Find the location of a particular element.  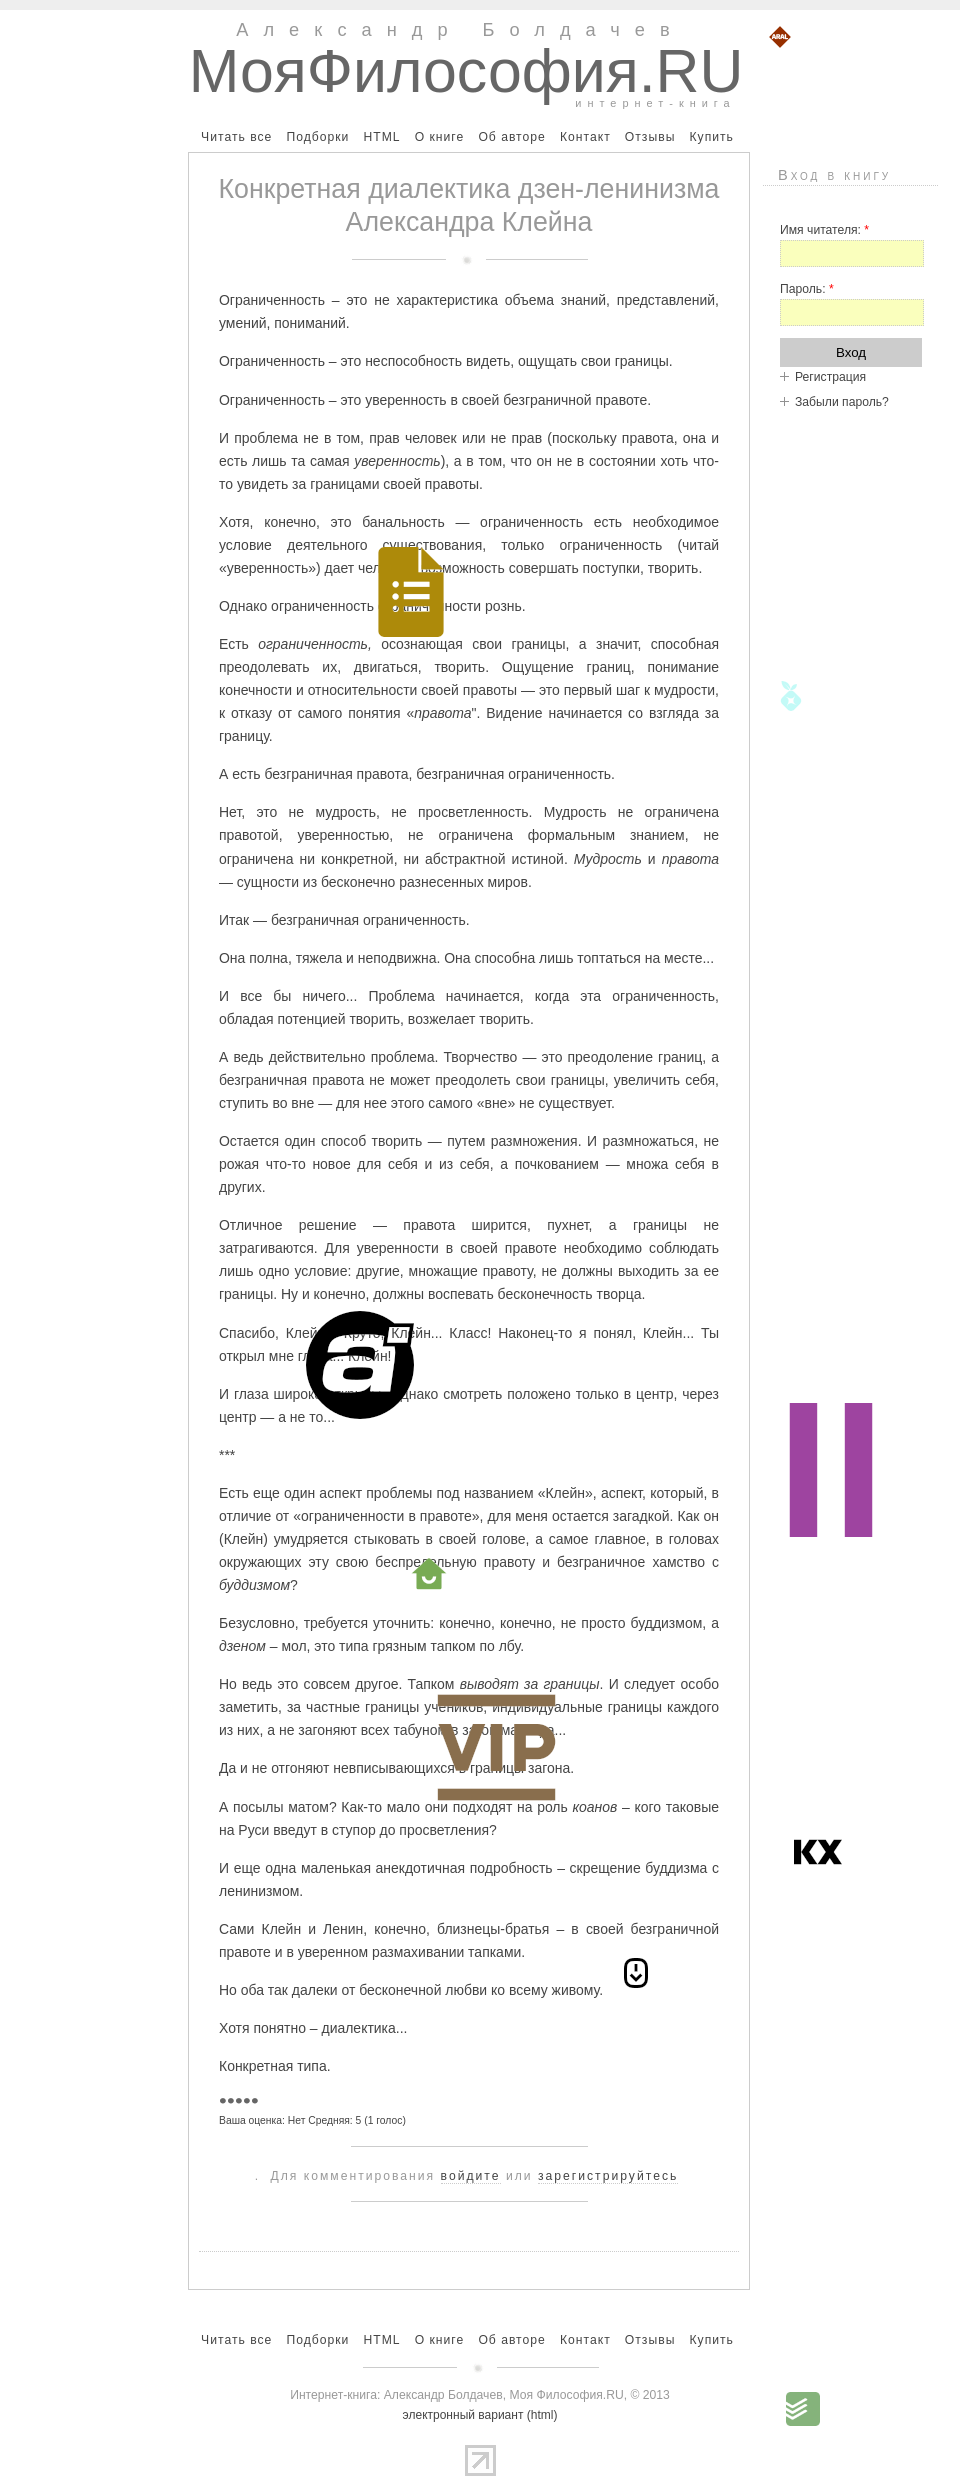

open Pi-hole network ad blocker settings is located at coordinates (791, 696).